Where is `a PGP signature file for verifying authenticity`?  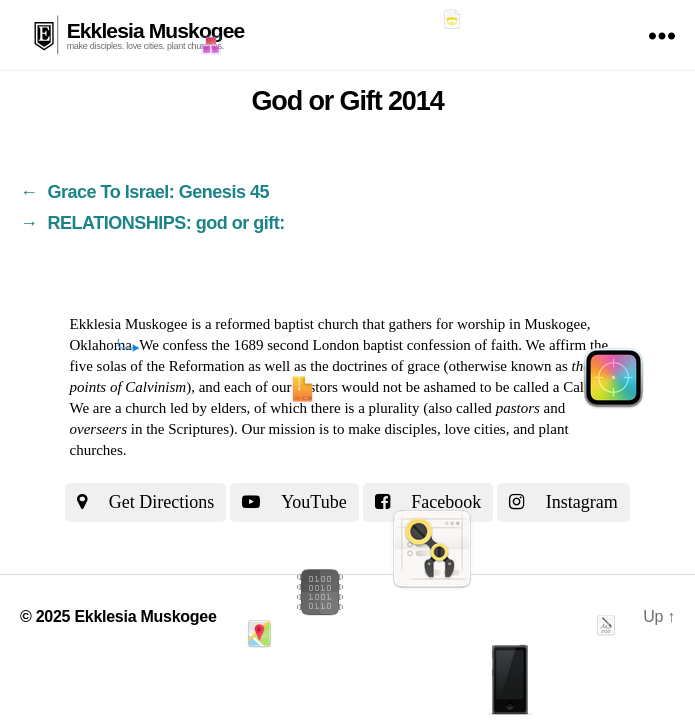 a PGP signature file for verifying authenticity is located at coordinates (606, 625).